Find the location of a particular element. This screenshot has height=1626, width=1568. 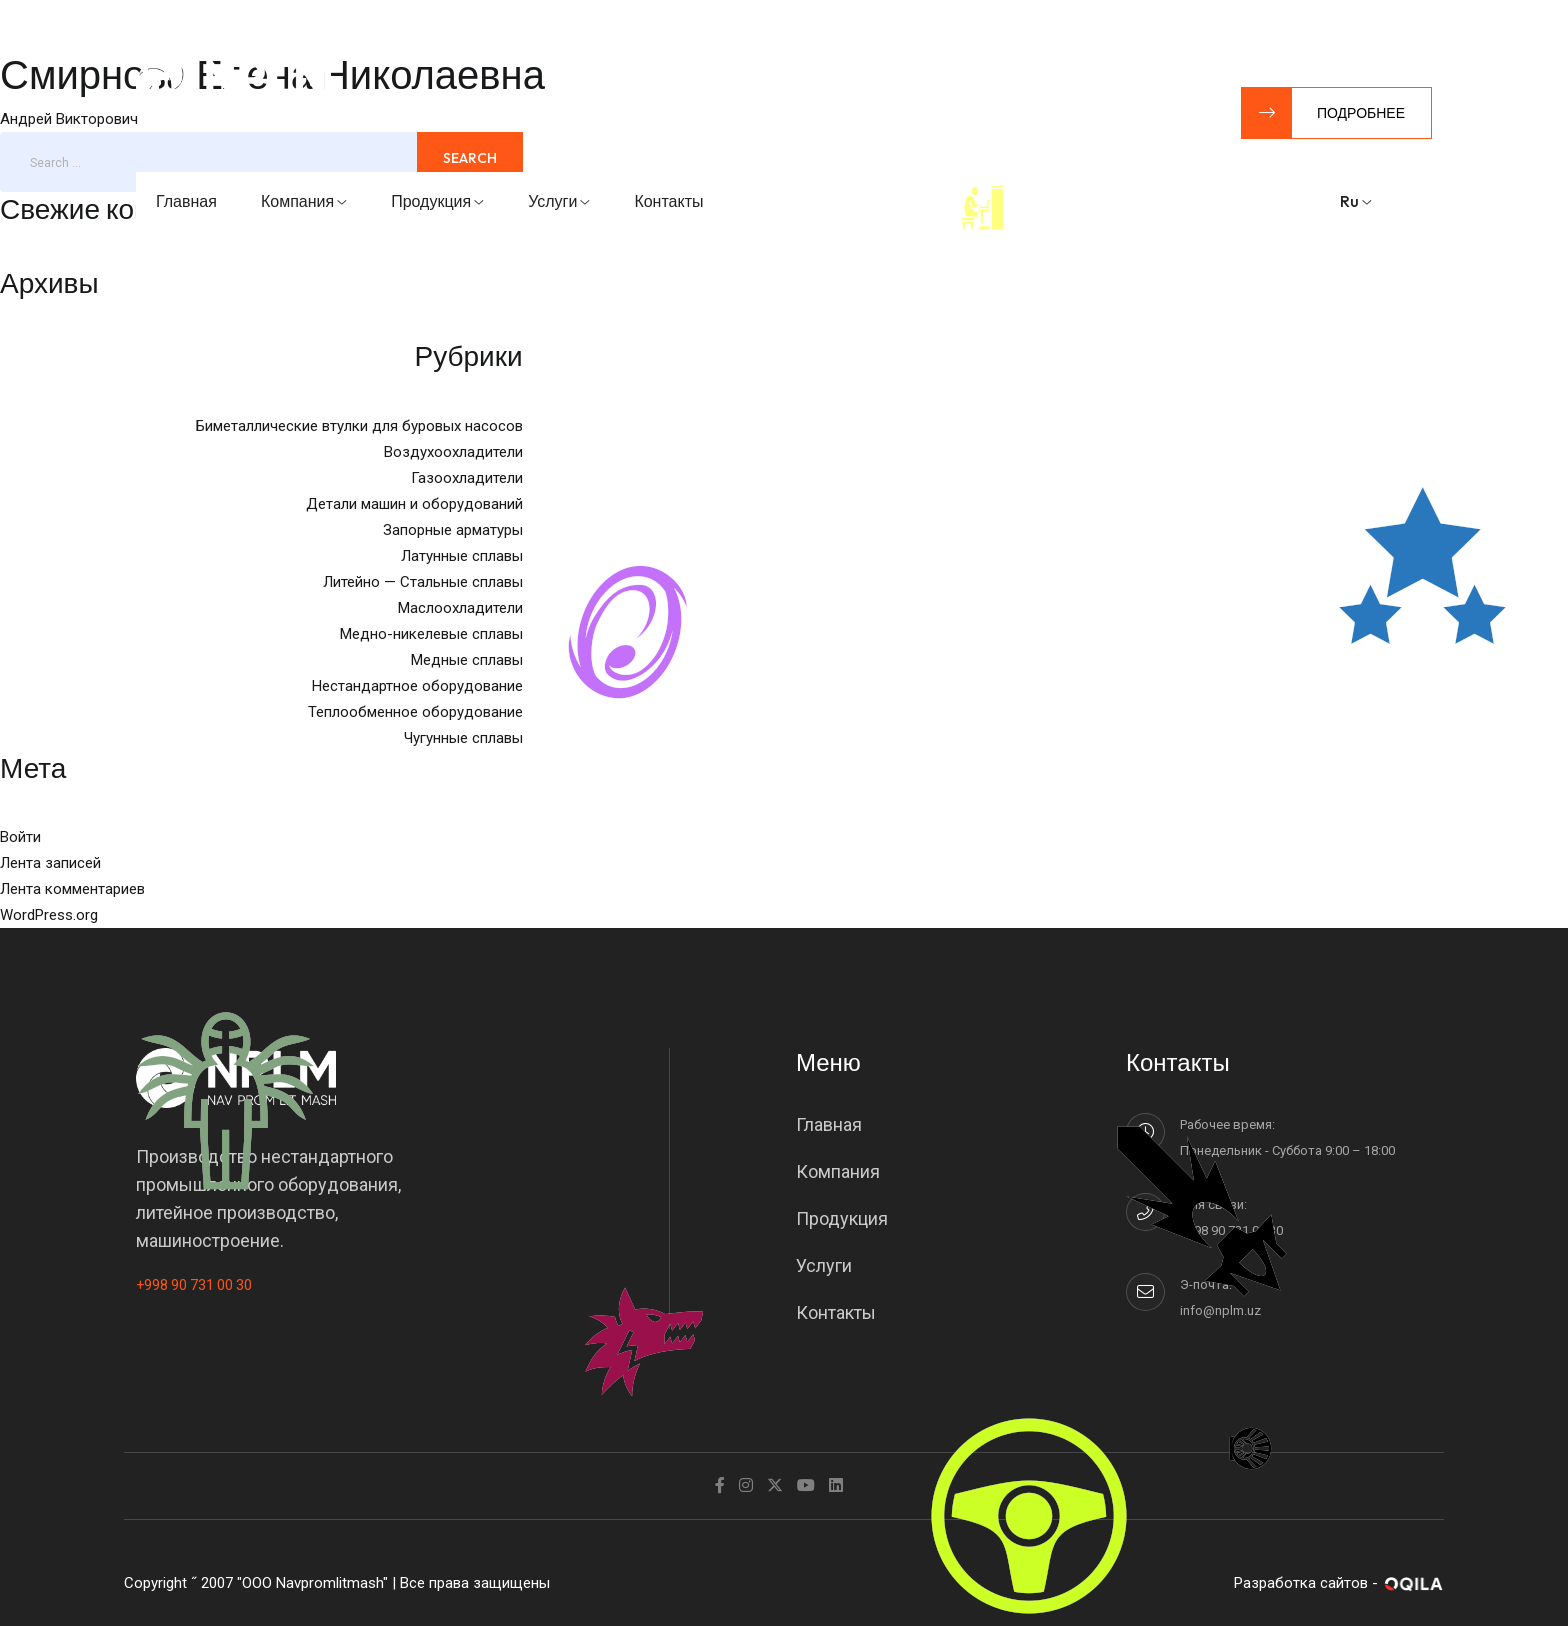

select wolf character or team is located at coordinates (644, 1341).